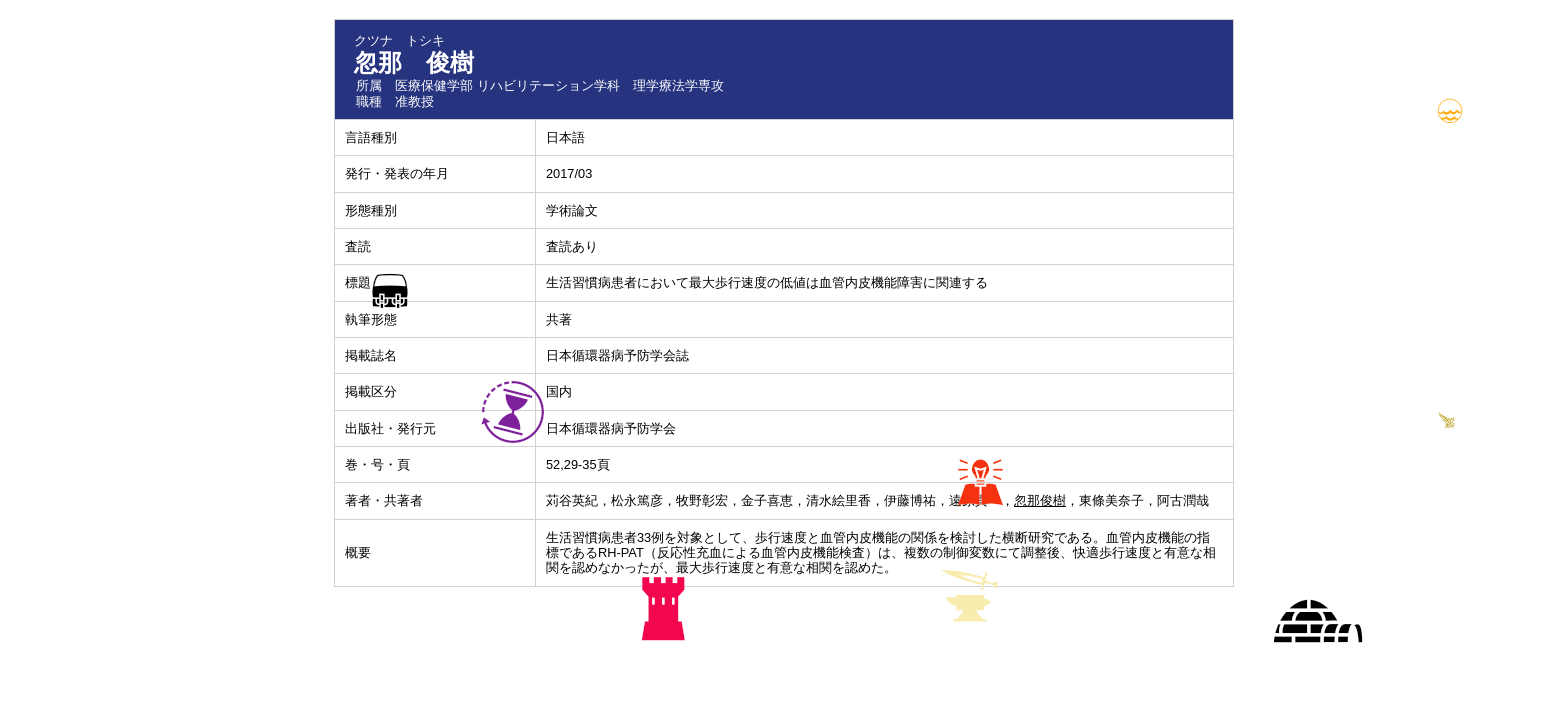  What do you see at coordinates (969, 593) in the screenshot?
I see `access the weapon crafting menu` at bounding box center [969, 593].